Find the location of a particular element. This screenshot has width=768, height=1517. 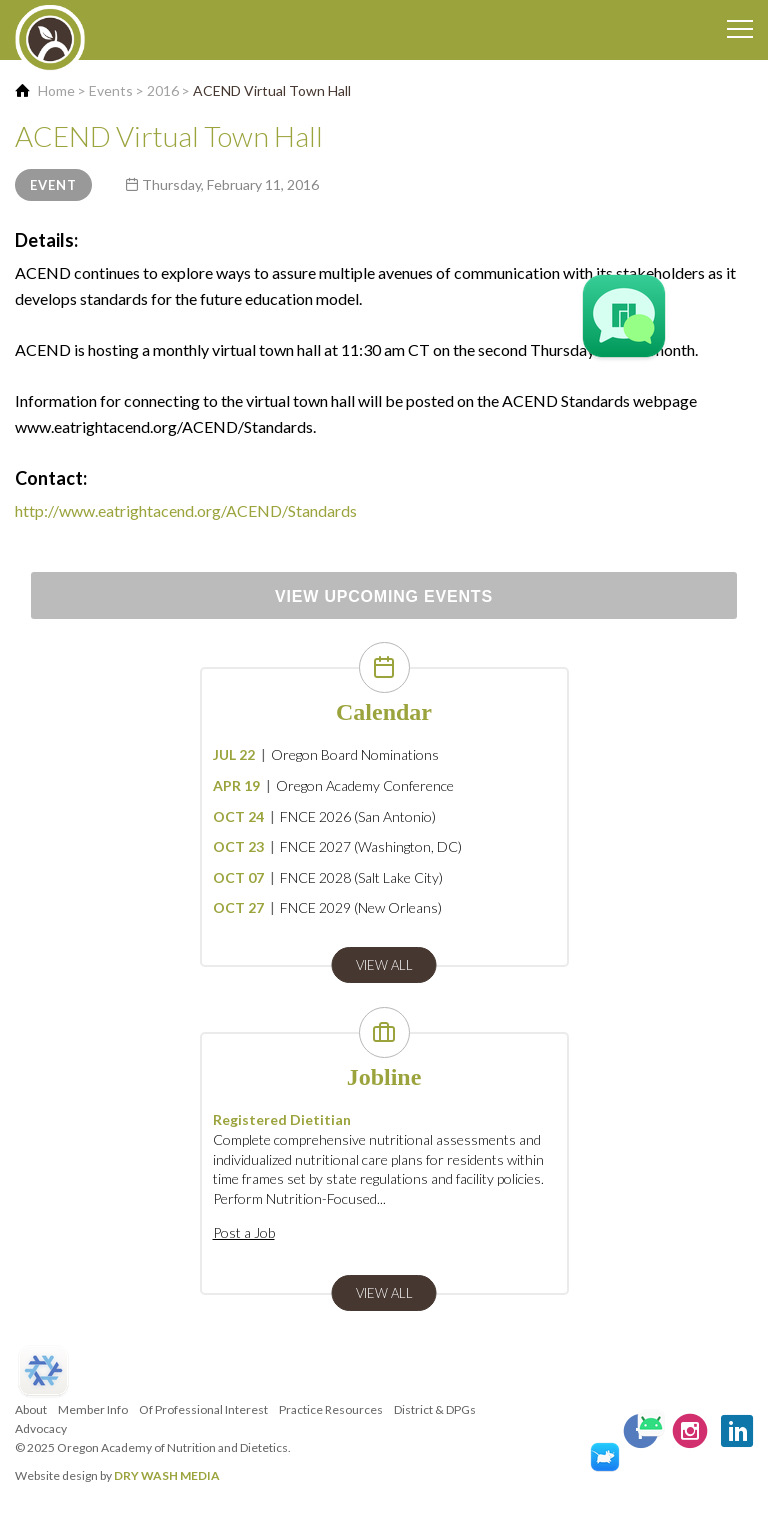

open android app or emulator is located at coordinates (651, 1423).